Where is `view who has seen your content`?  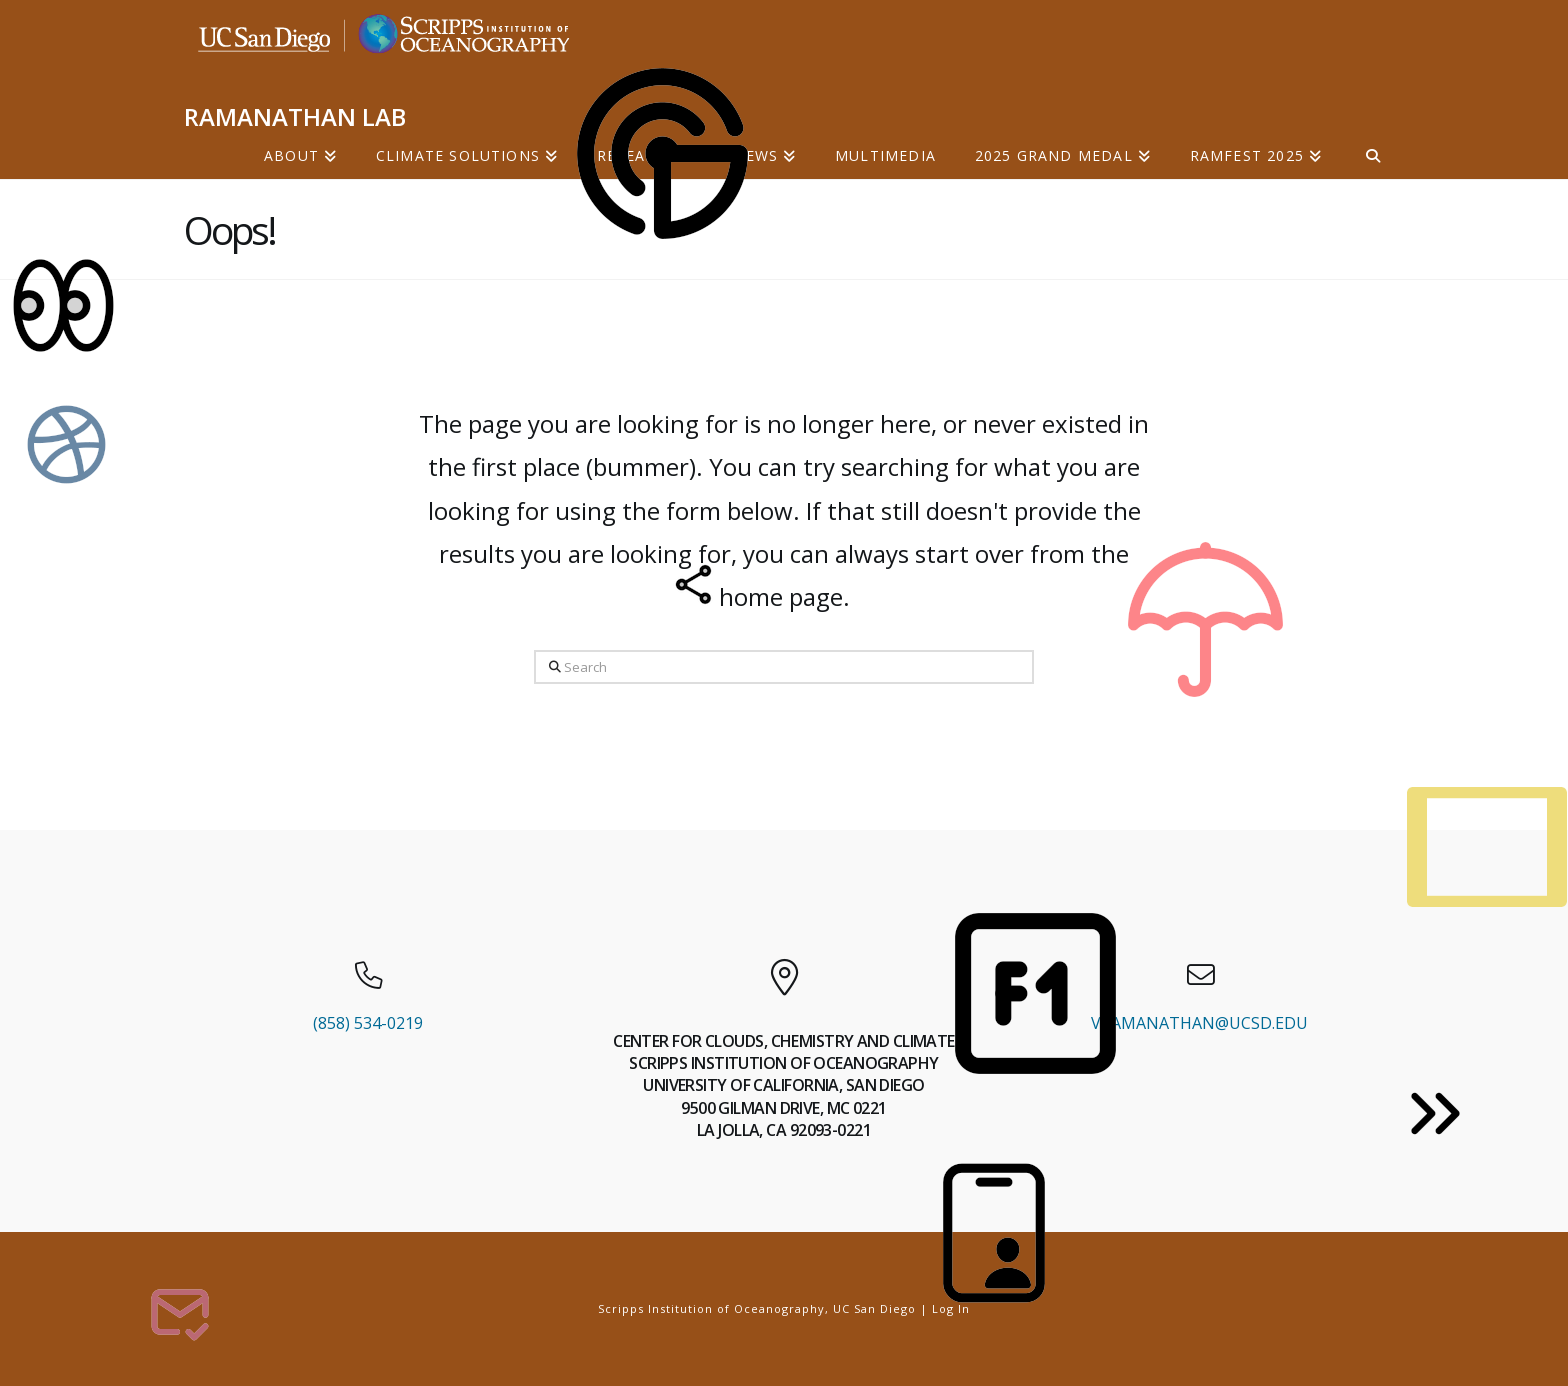 view who has seen your content is located at coordinates (63, 305).